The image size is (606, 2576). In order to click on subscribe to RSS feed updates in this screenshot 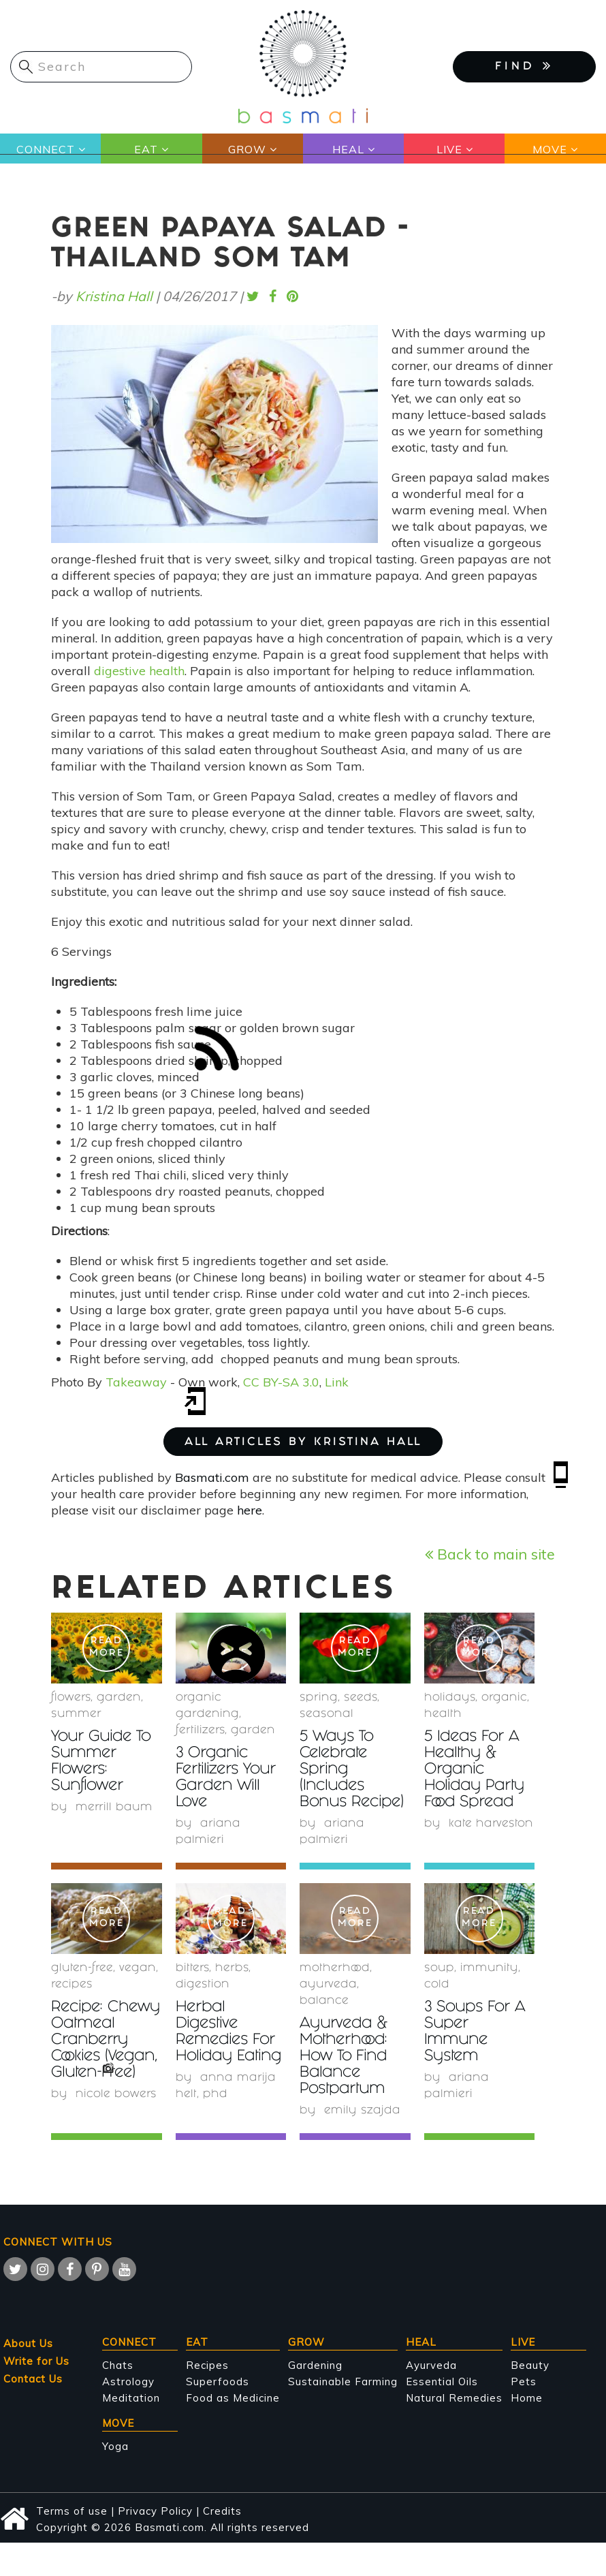, I will do `click(217, 1047)`.